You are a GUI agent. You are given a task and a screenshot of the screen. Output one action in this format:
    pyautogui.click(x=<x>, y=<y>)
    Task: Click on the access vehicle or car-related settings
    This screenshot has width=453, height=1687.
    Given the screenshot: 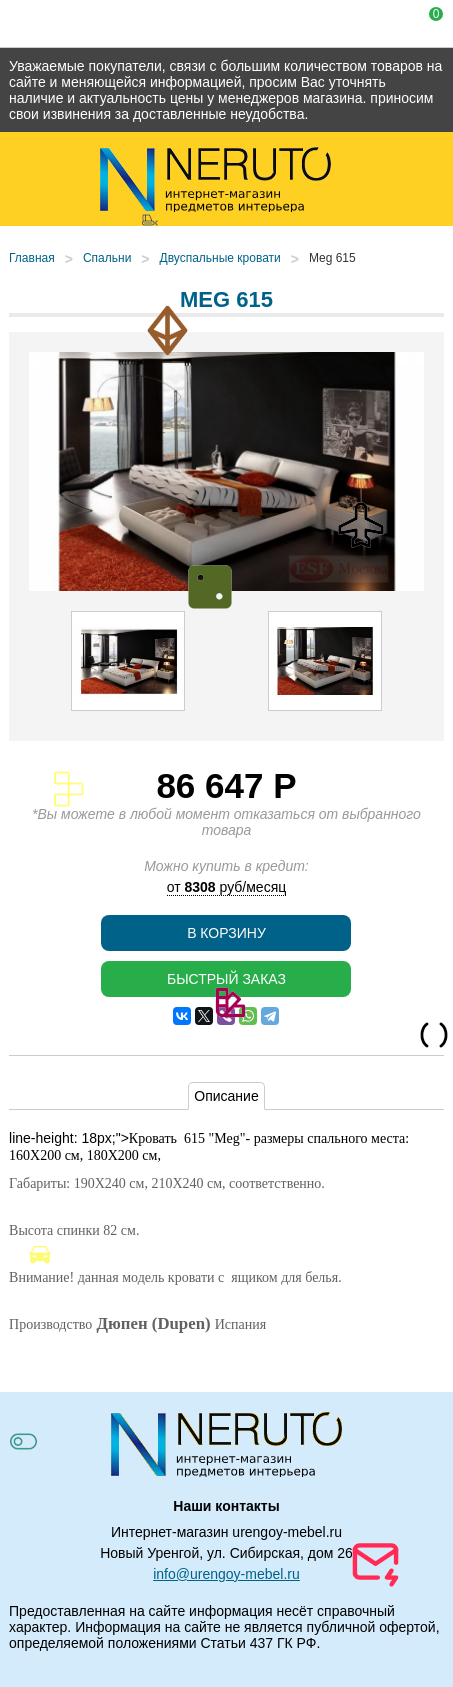 What is the action you would take?
    pyautogui.click(x=40, y=1255)
    